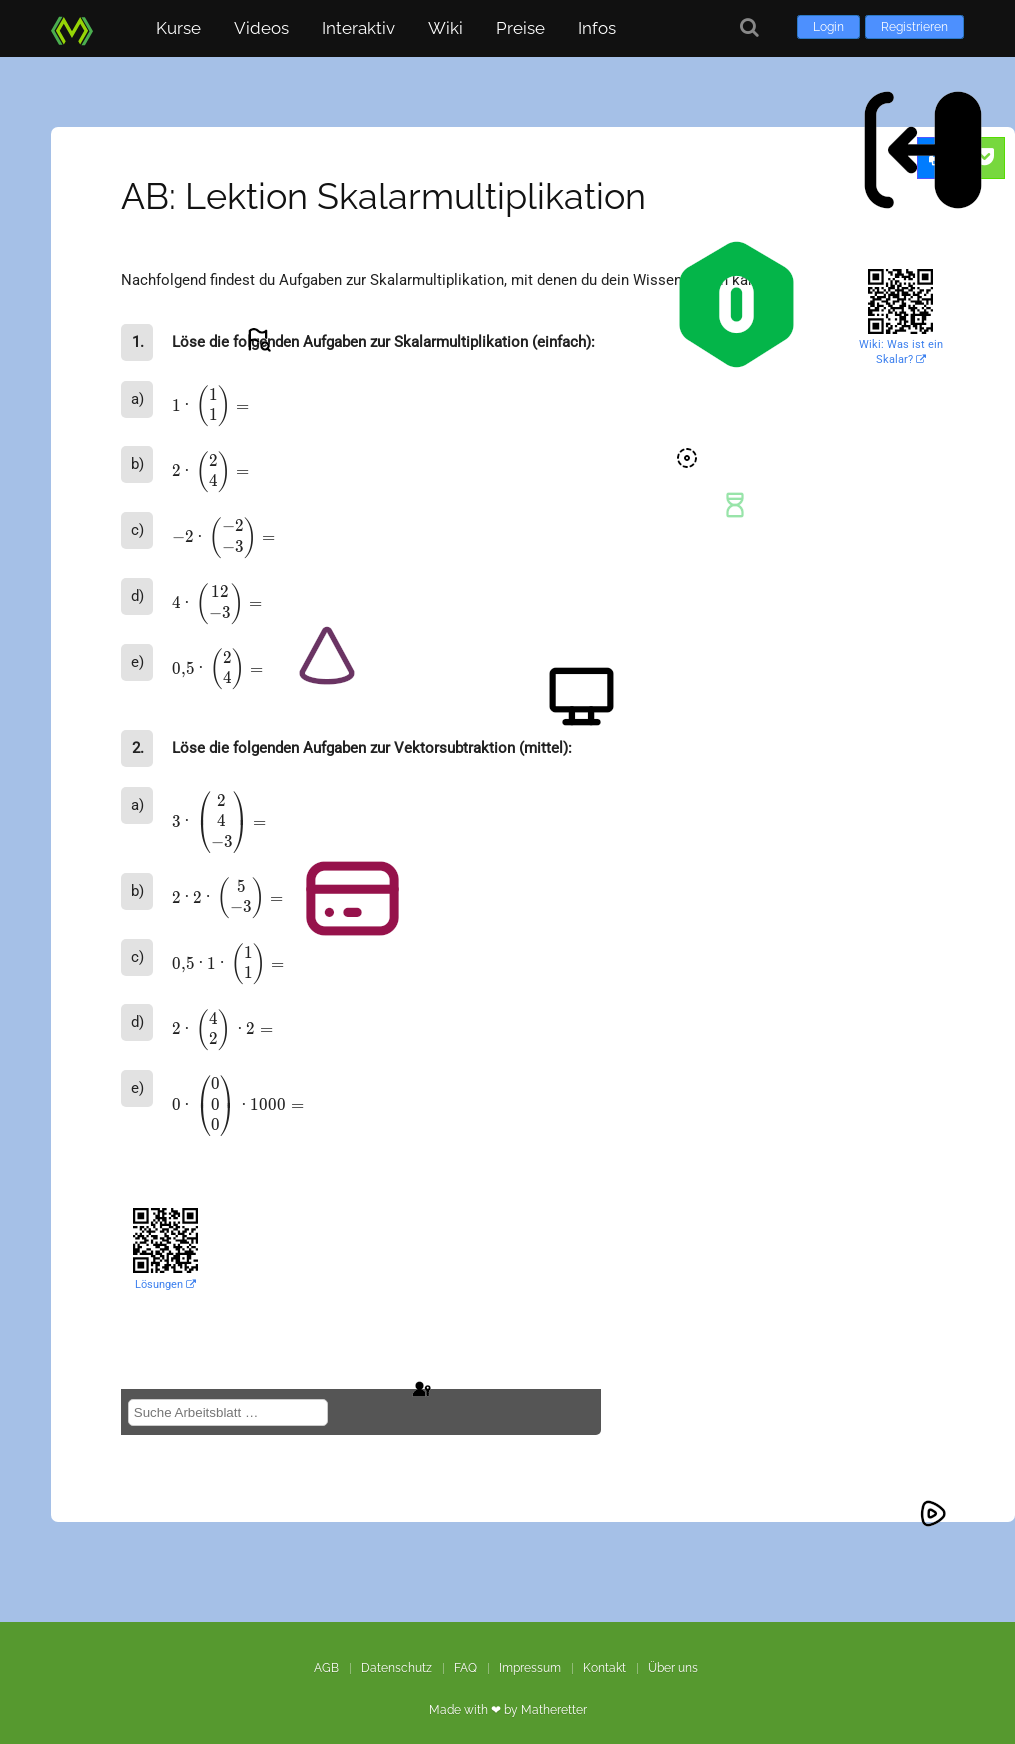 Image resolution: width=1015 pixels, height=1744 pixels. Describe the element at coordinates (421, 1389) in the screenshot. I see `manage passkey authentication for your account` at that location.